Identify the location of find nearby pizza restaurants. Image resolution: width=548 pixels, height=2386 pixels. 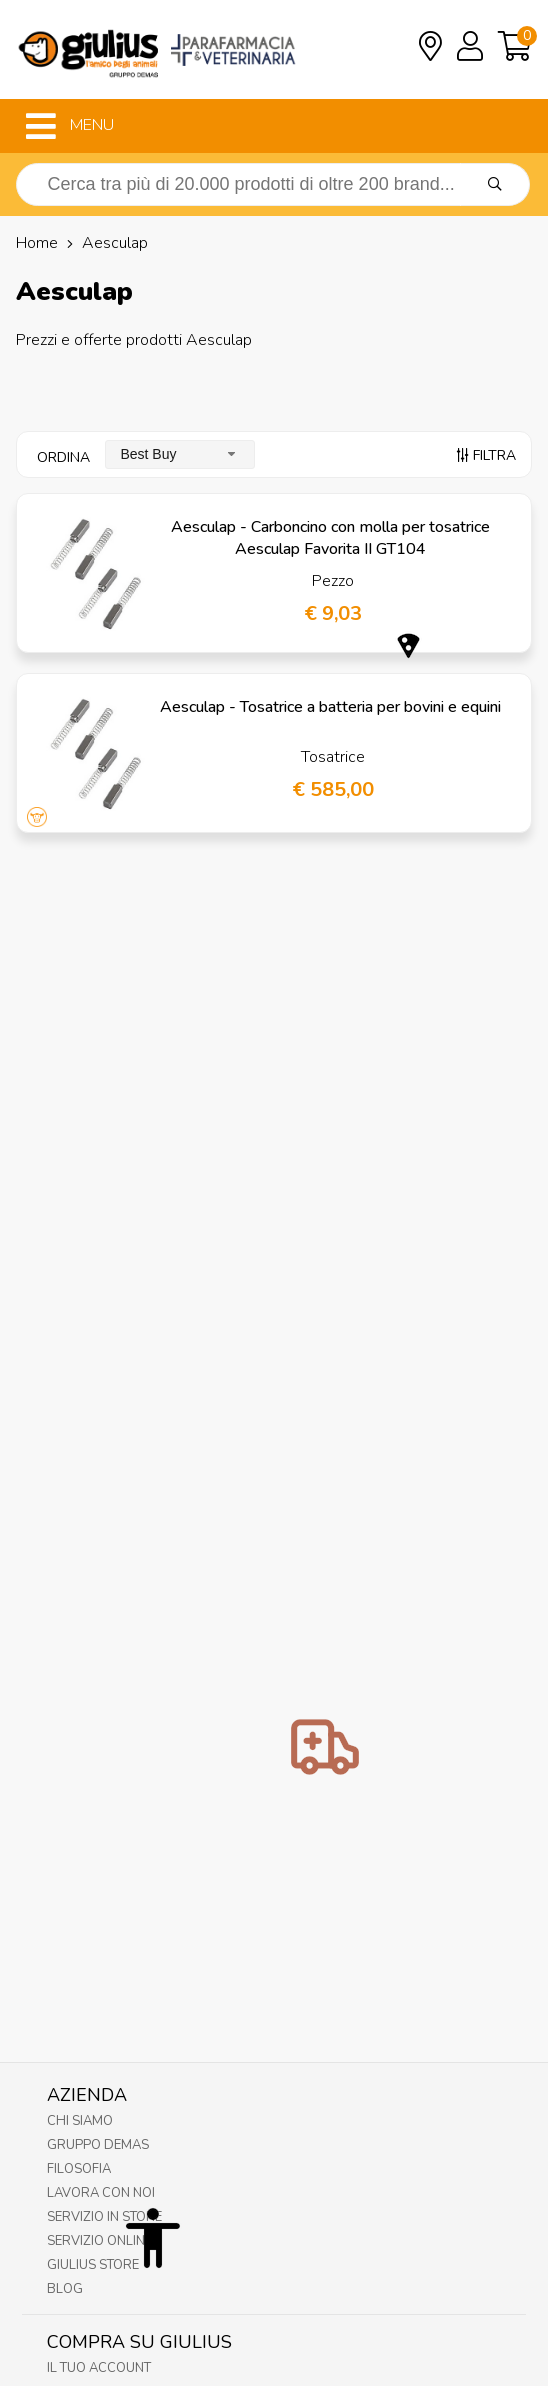
(408, 646).